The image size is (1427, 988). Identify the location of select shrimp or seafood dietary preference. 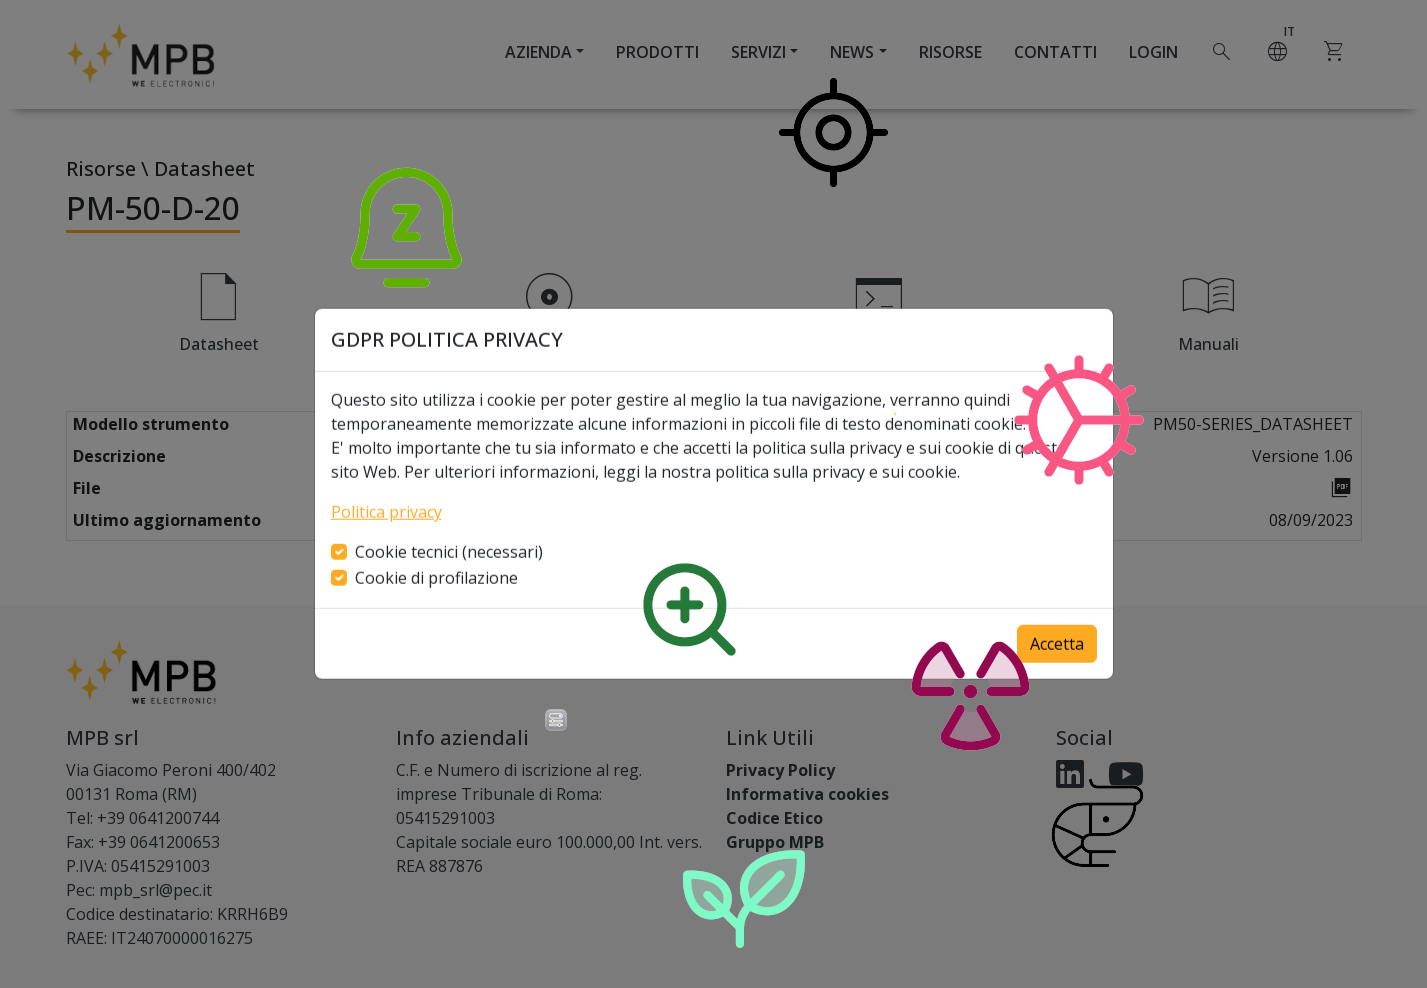
(1097, 824).